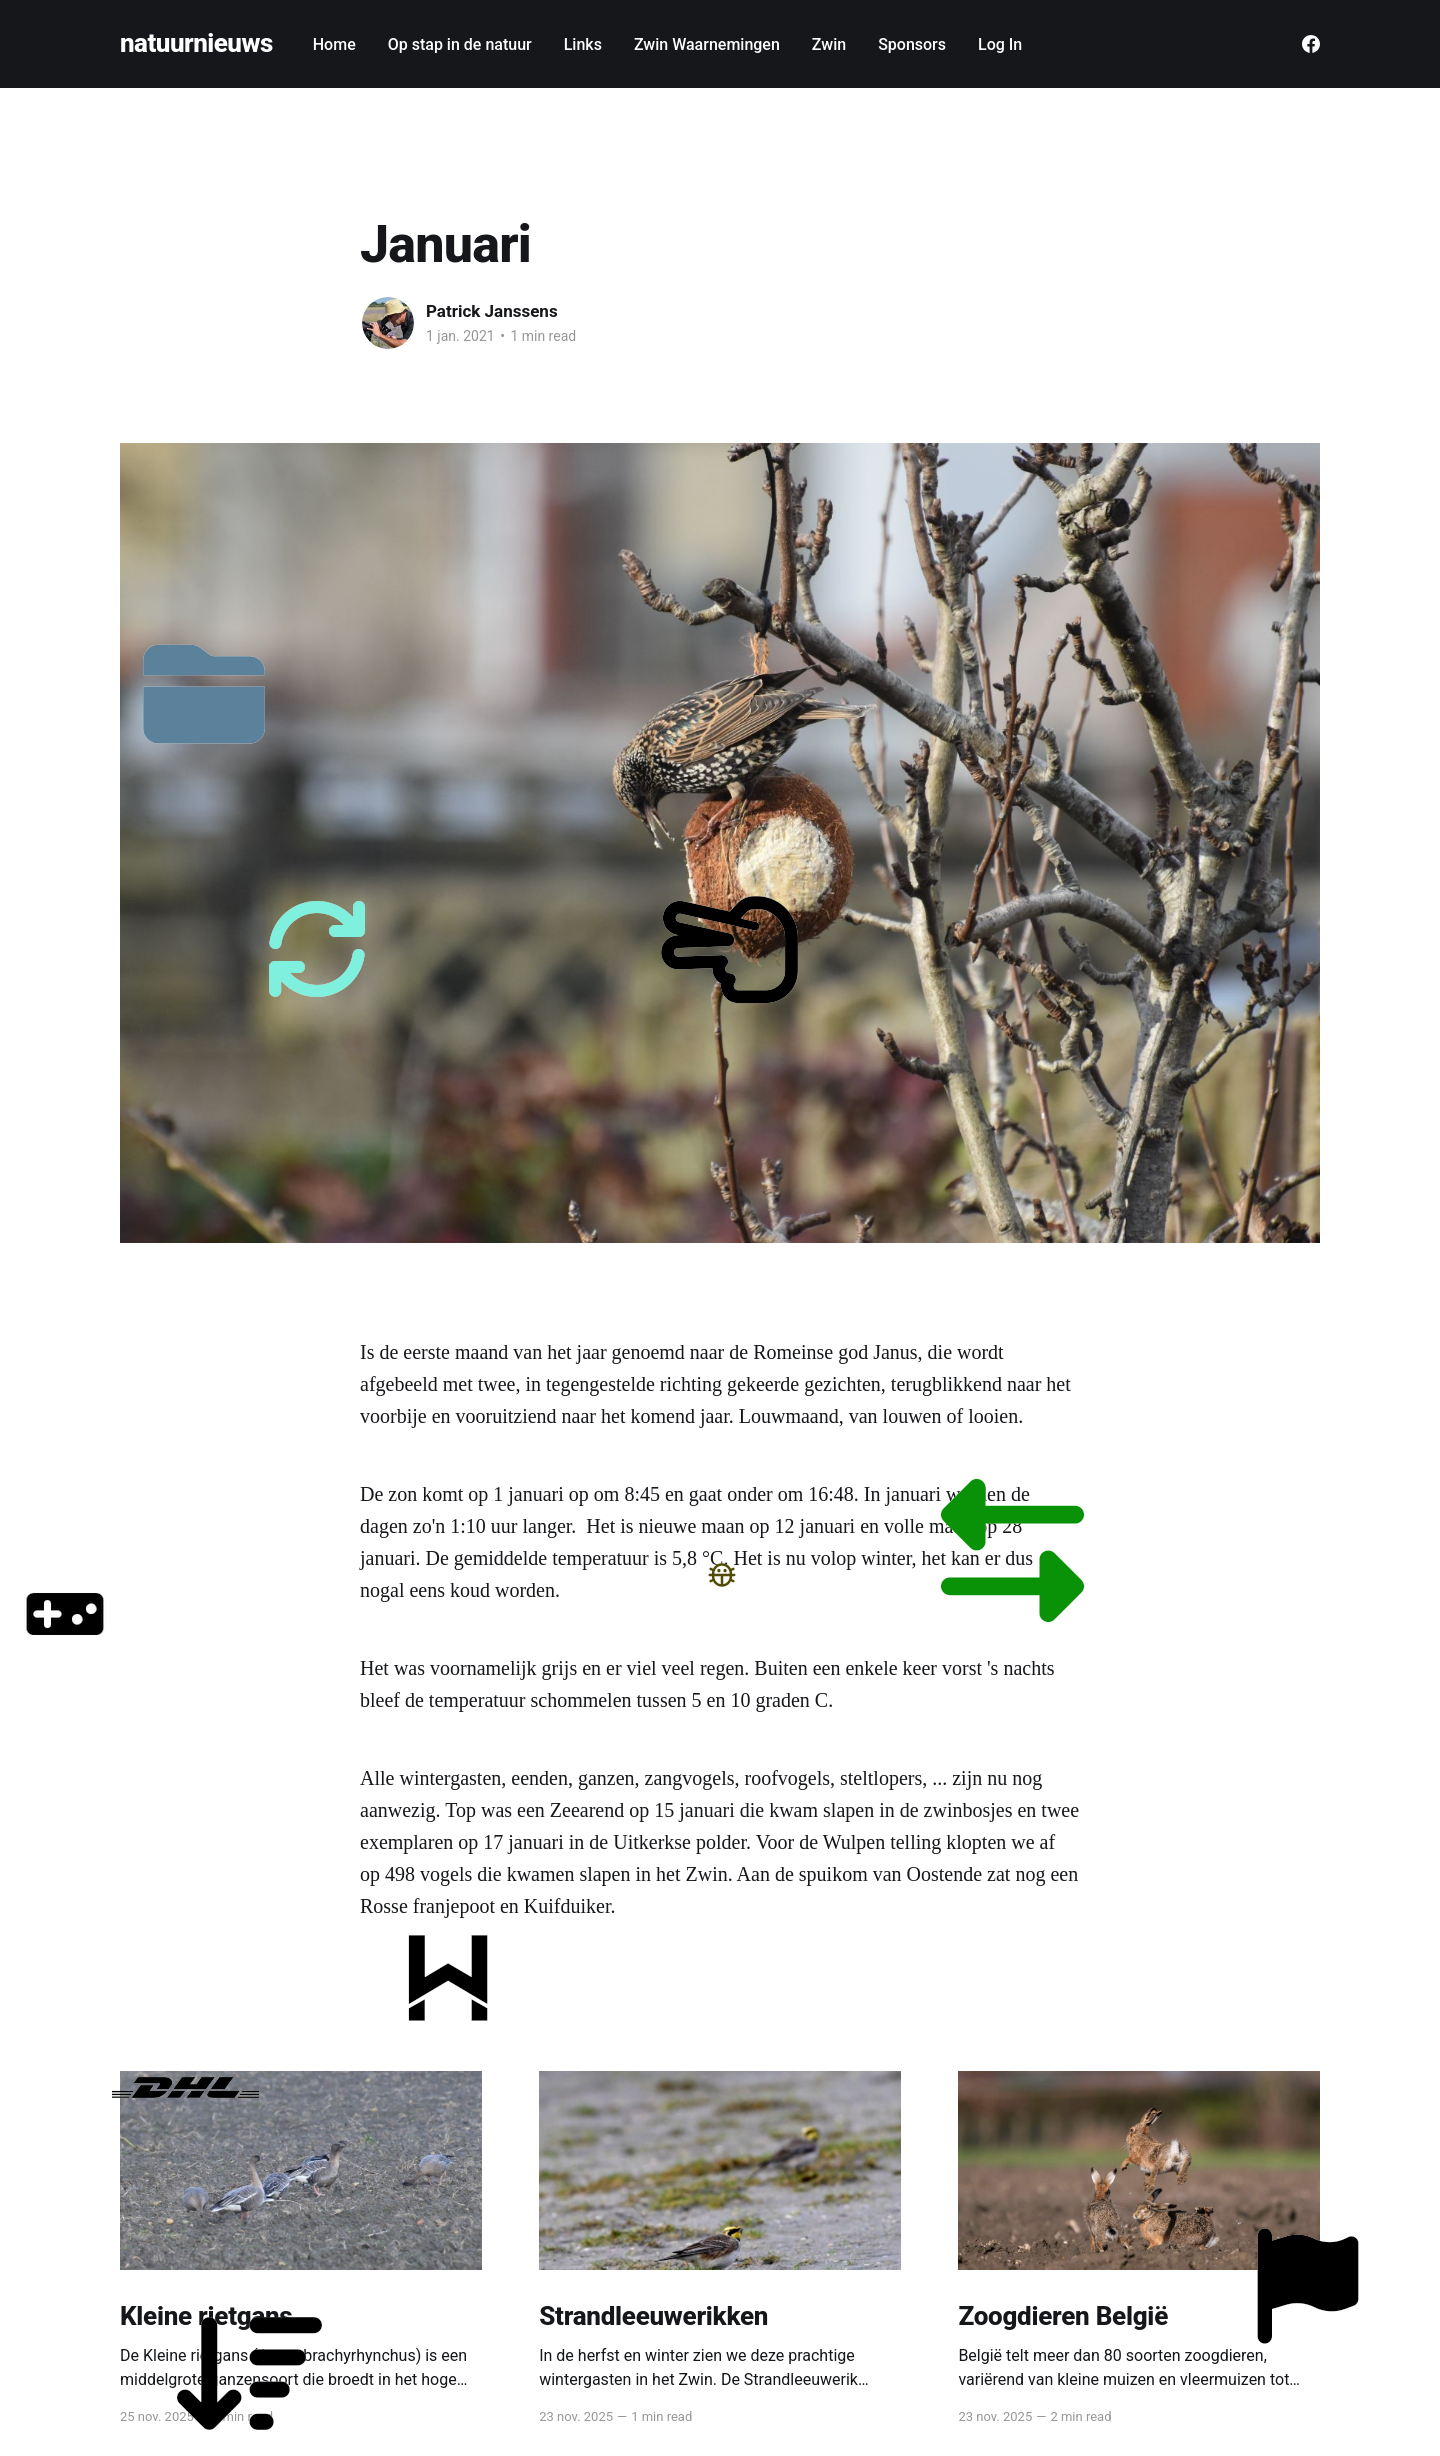 The image size is (1440, 2456). I want to click on wirsindhandwerk brand logo, so click(448, 1978).